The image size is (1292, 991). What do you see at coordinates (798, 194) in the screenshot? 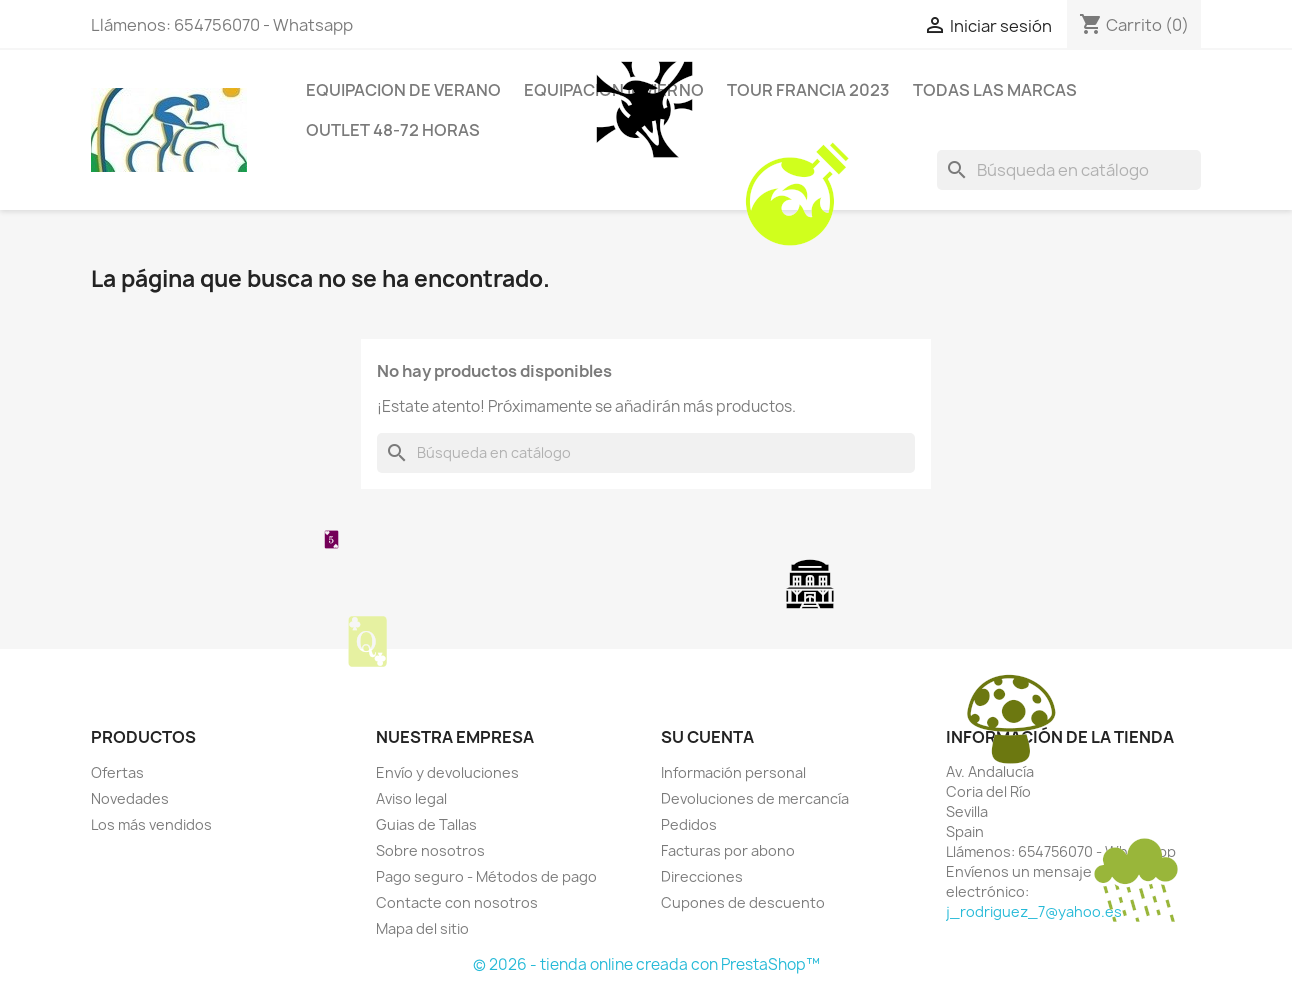
I see `use a fire potion or consumable item` at bounding box center [798, 194].